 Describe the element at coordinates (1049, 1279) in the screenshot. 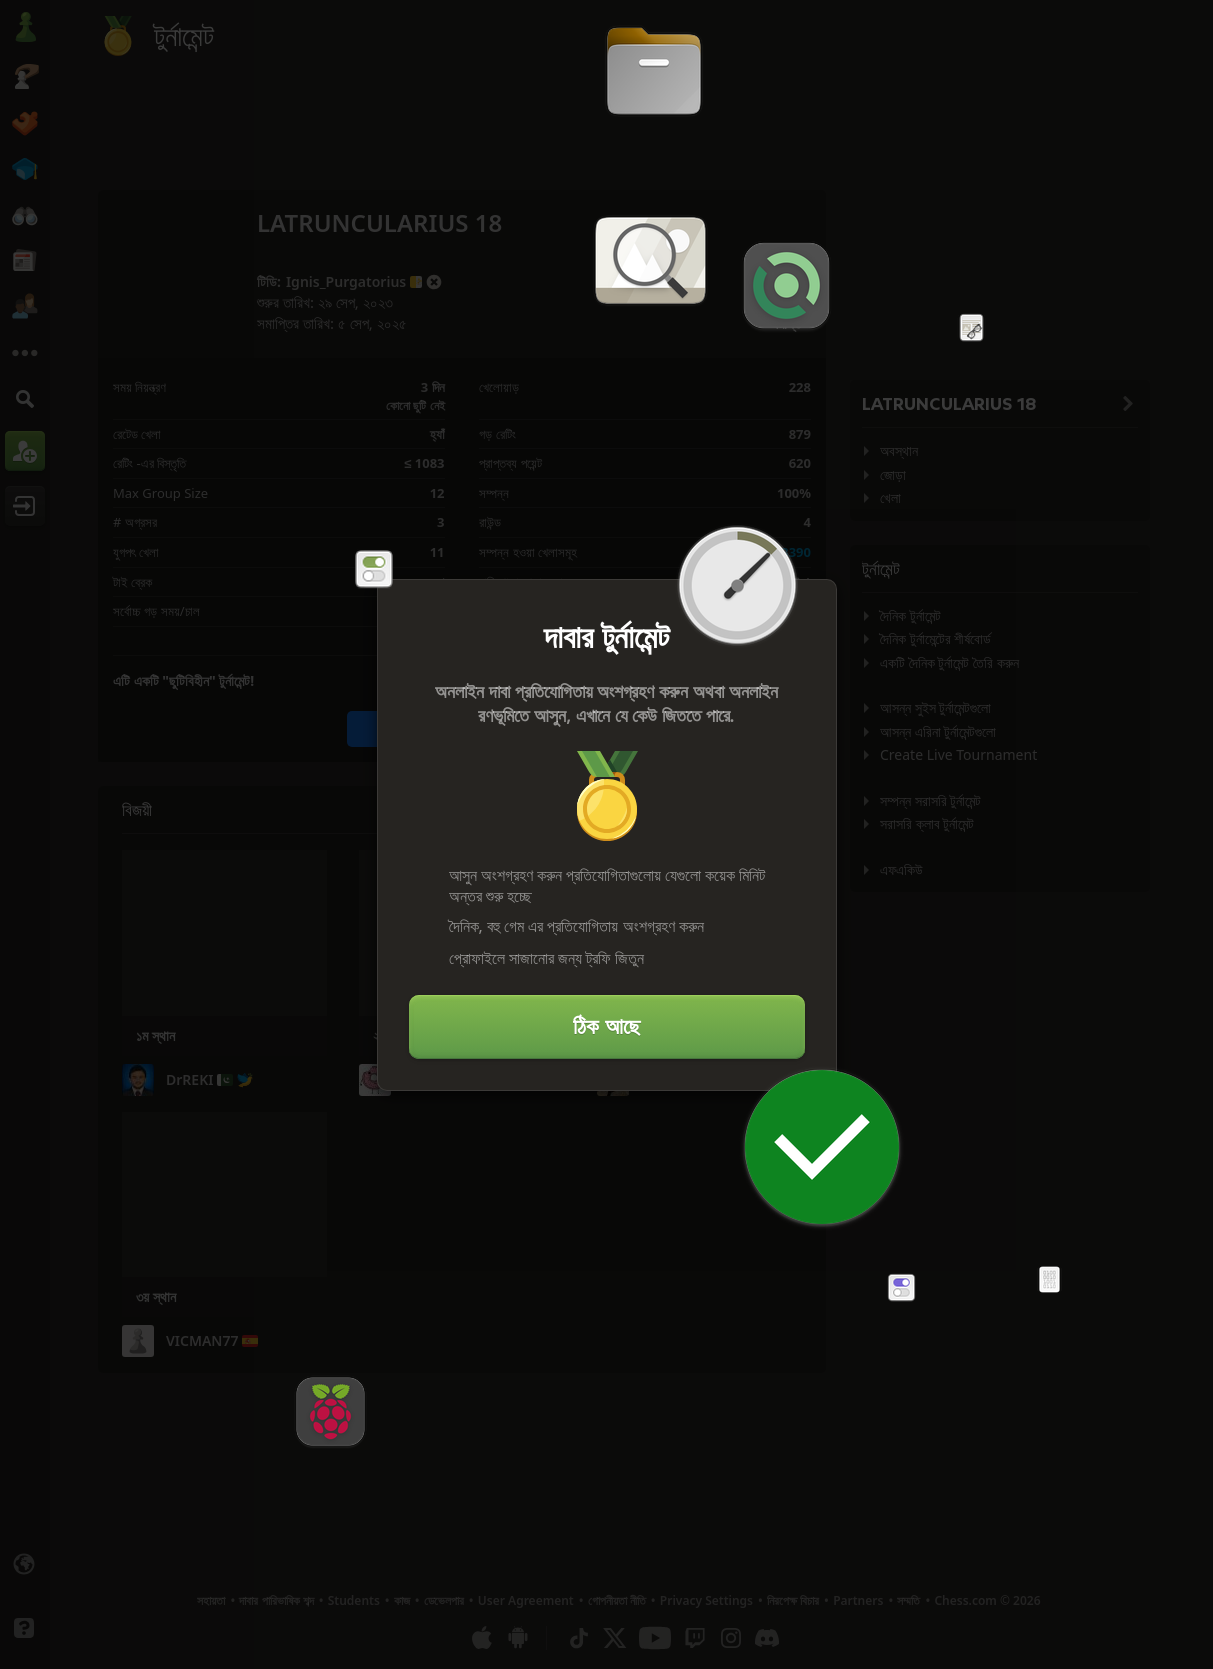

I see `indicates a binary or raw data file` at that location.